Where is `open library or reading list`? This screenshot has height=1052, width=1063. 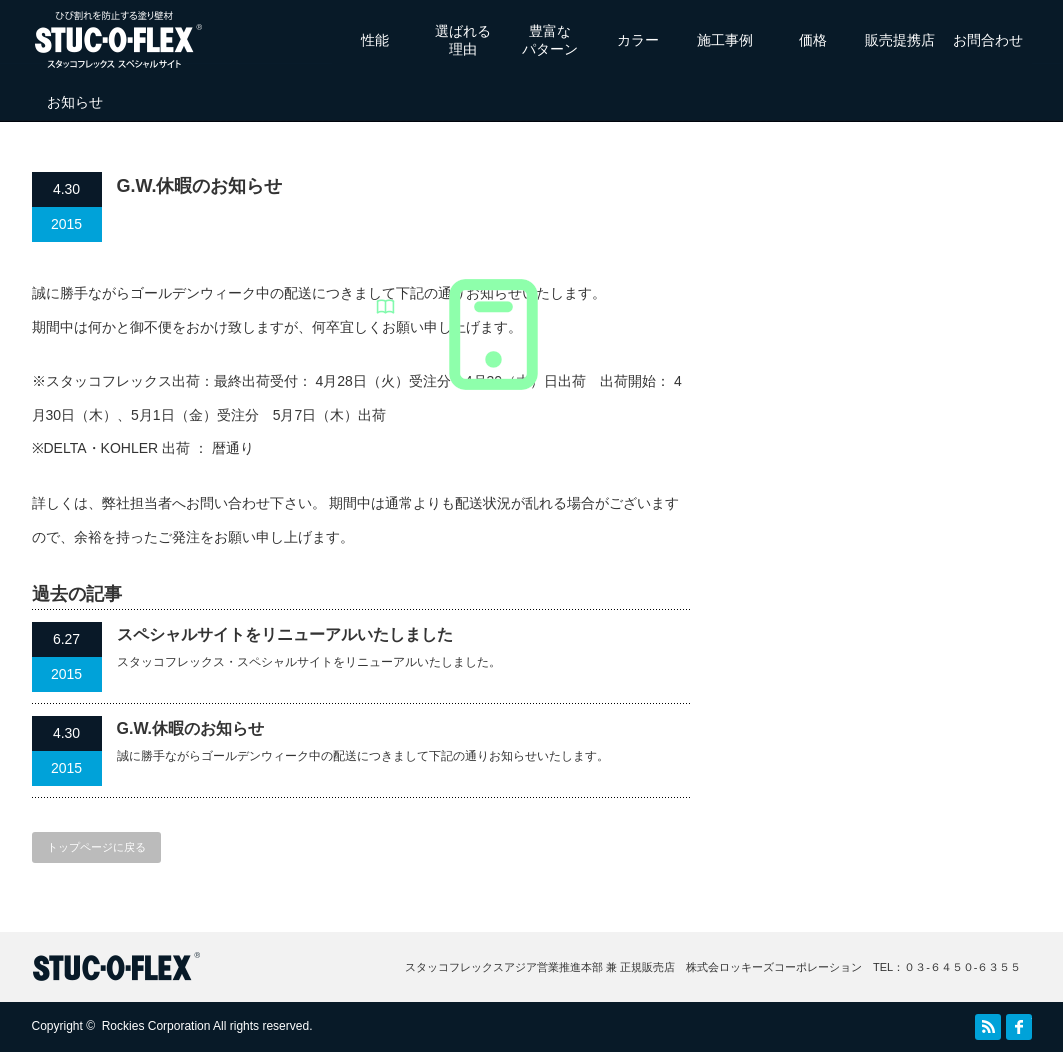 open library or reading list is located at coordinates (385, 306).